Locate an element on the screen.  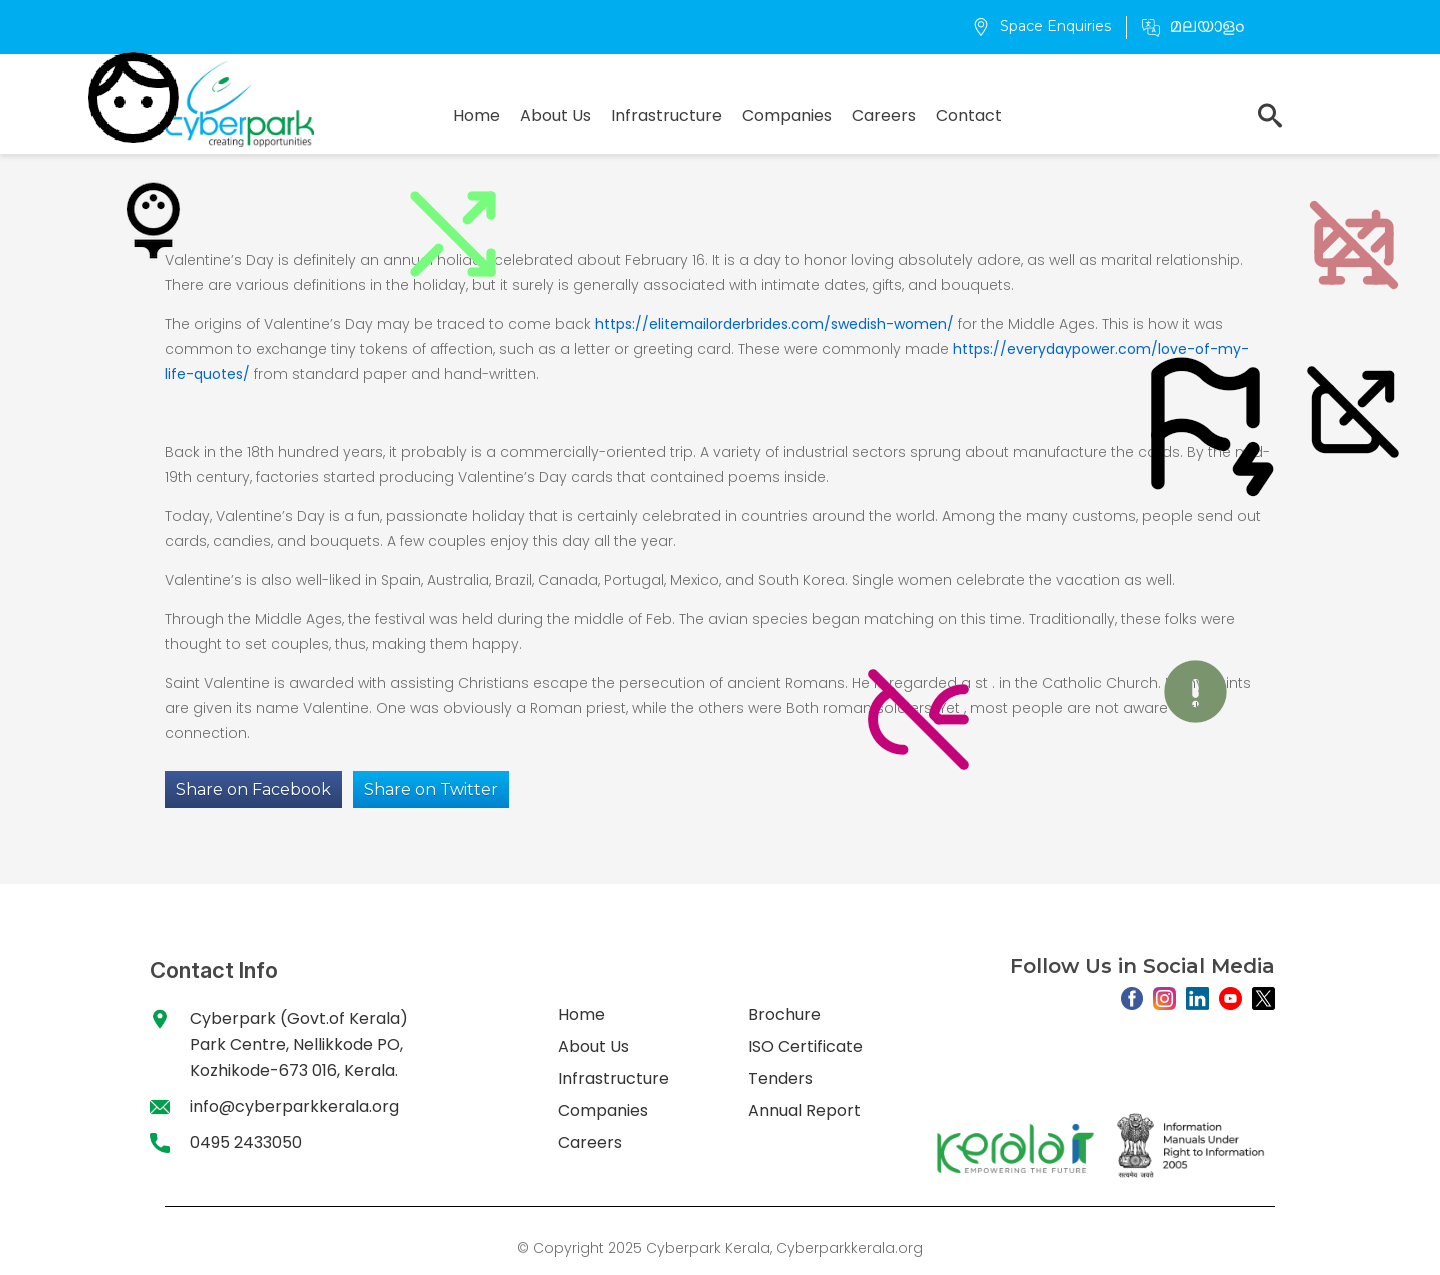
access golf-related features or scores is located at coordinates (153, 220).